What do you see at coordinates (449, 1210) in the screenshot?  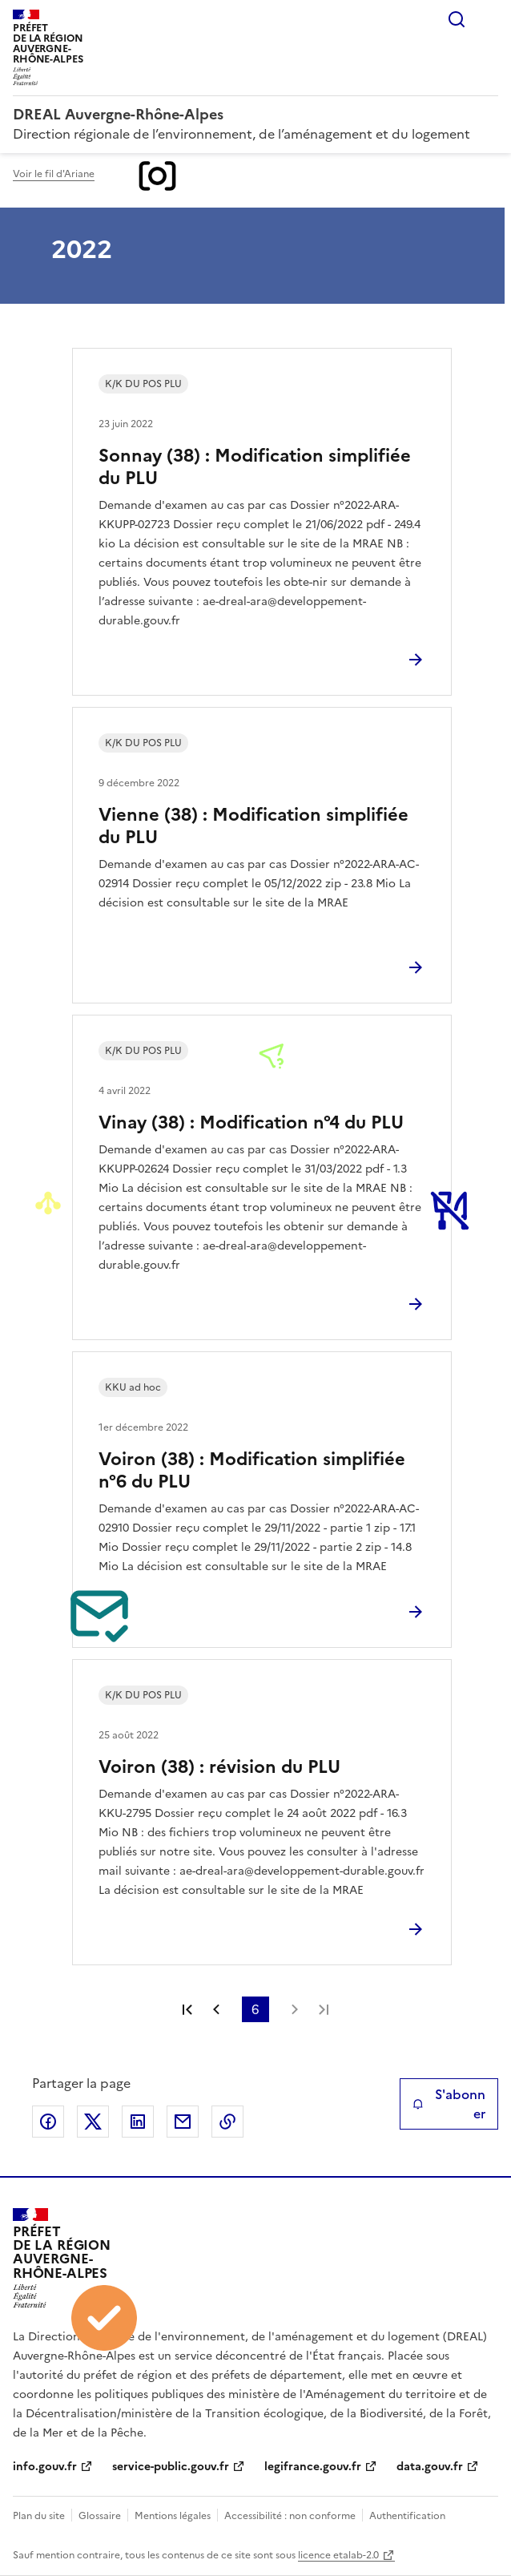 I see `indicates cooking or kitchen features are disabled` at bounding box center [449, 1210].